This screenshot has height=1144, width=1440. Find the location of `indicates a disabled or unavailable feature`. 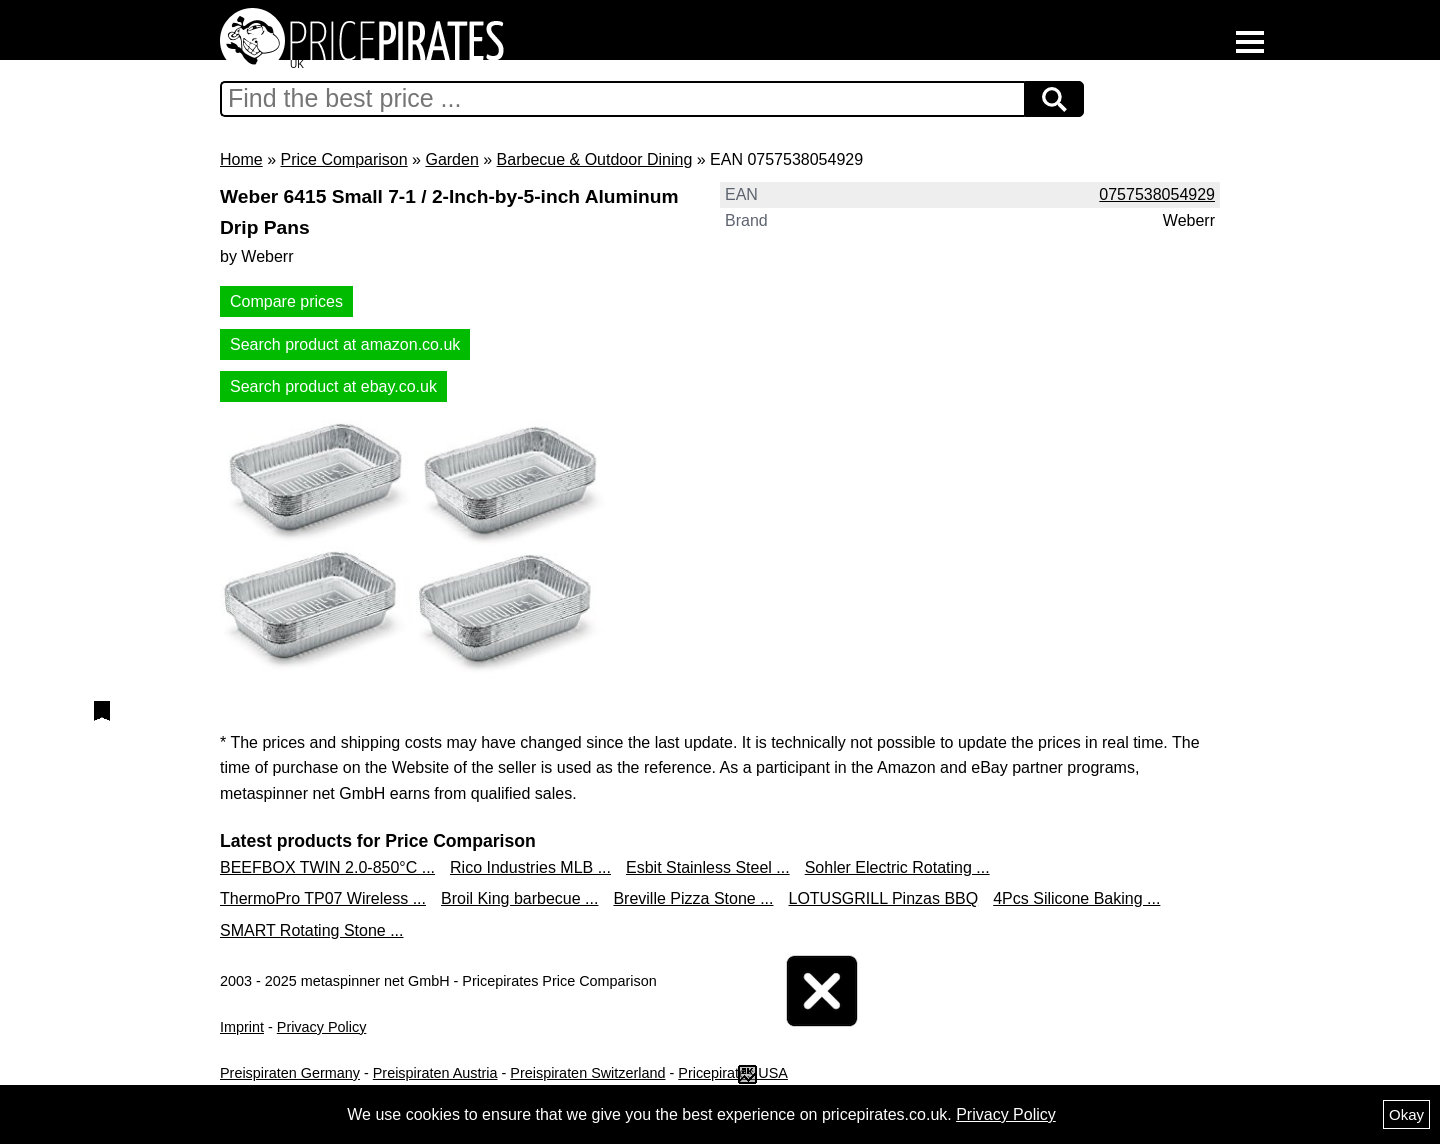

indicates a disabled or unavailable feature is located at coordinates (822, 991).